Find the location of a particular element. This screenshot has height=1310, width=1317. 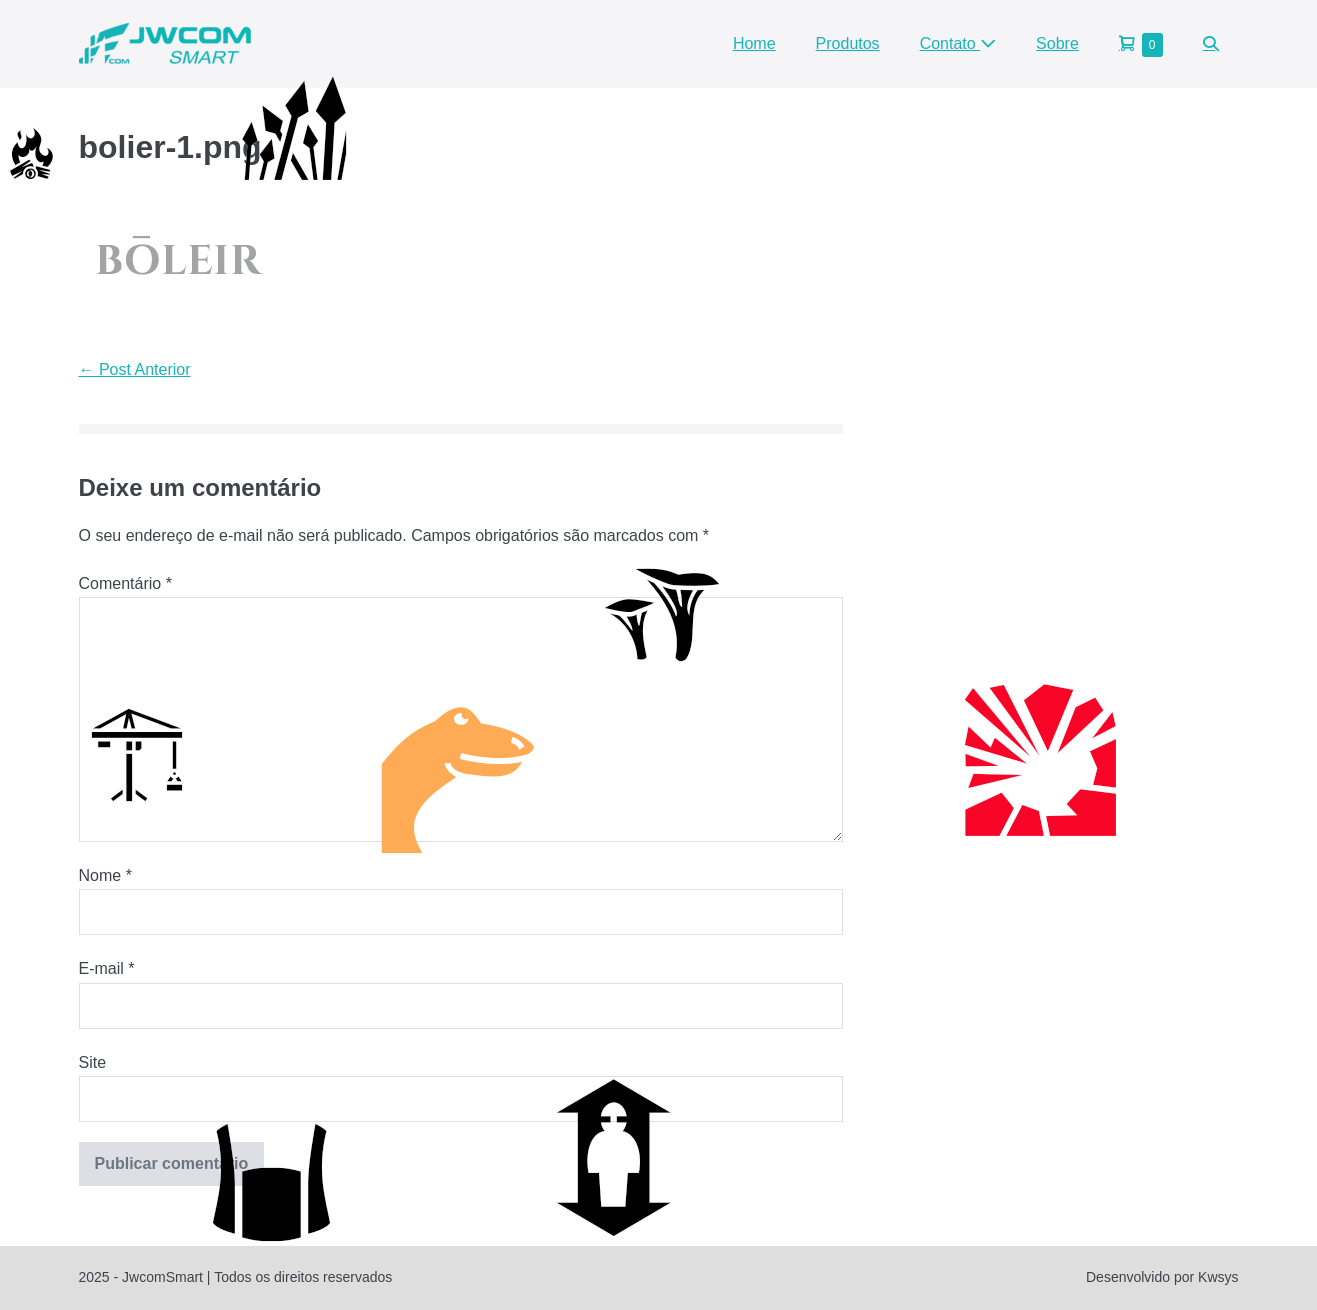

select spear weapon type is located at coordinates (294, 128).